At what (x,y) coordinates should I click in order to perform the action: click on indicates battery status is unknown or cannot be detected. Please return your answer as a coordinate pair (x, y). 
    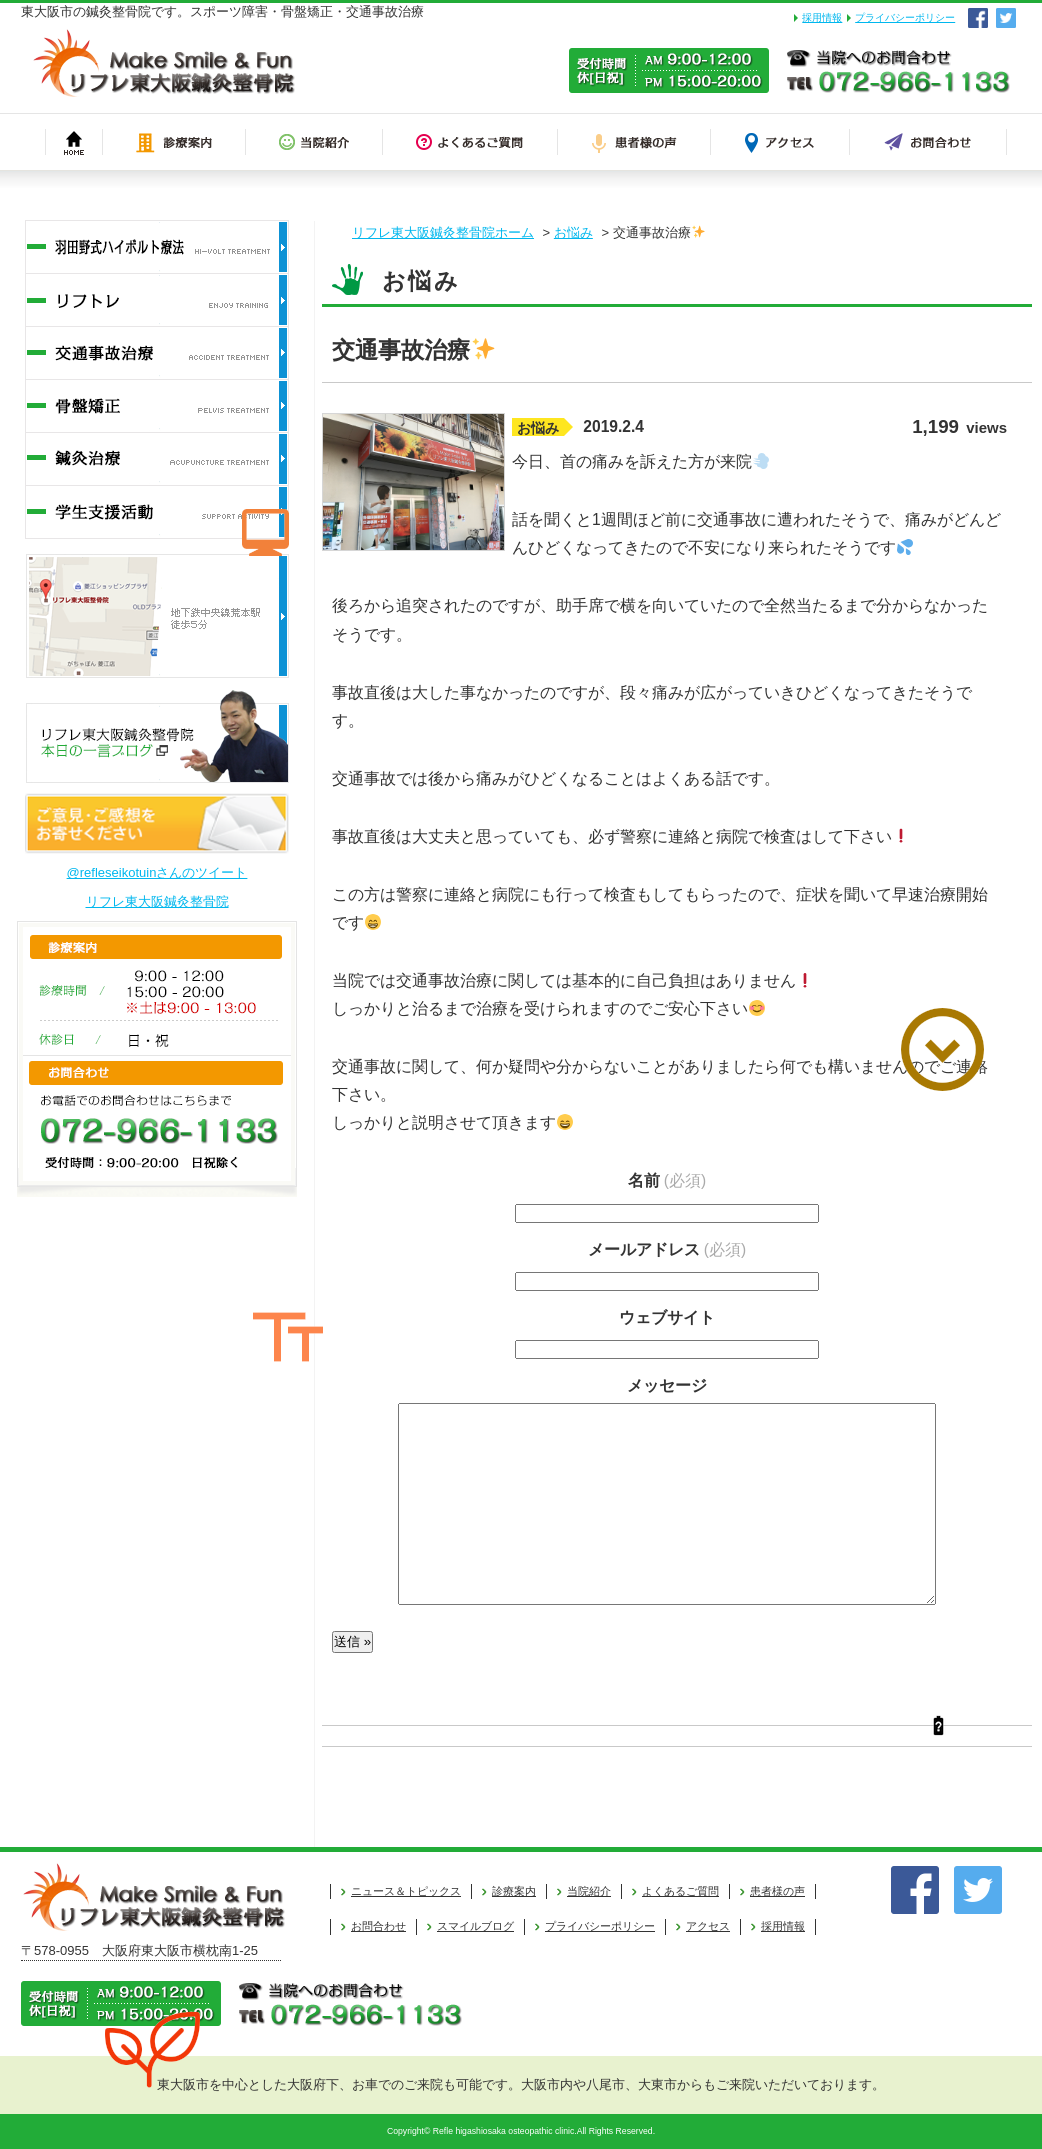
    Looking at the image, I should click on (938, 1725).